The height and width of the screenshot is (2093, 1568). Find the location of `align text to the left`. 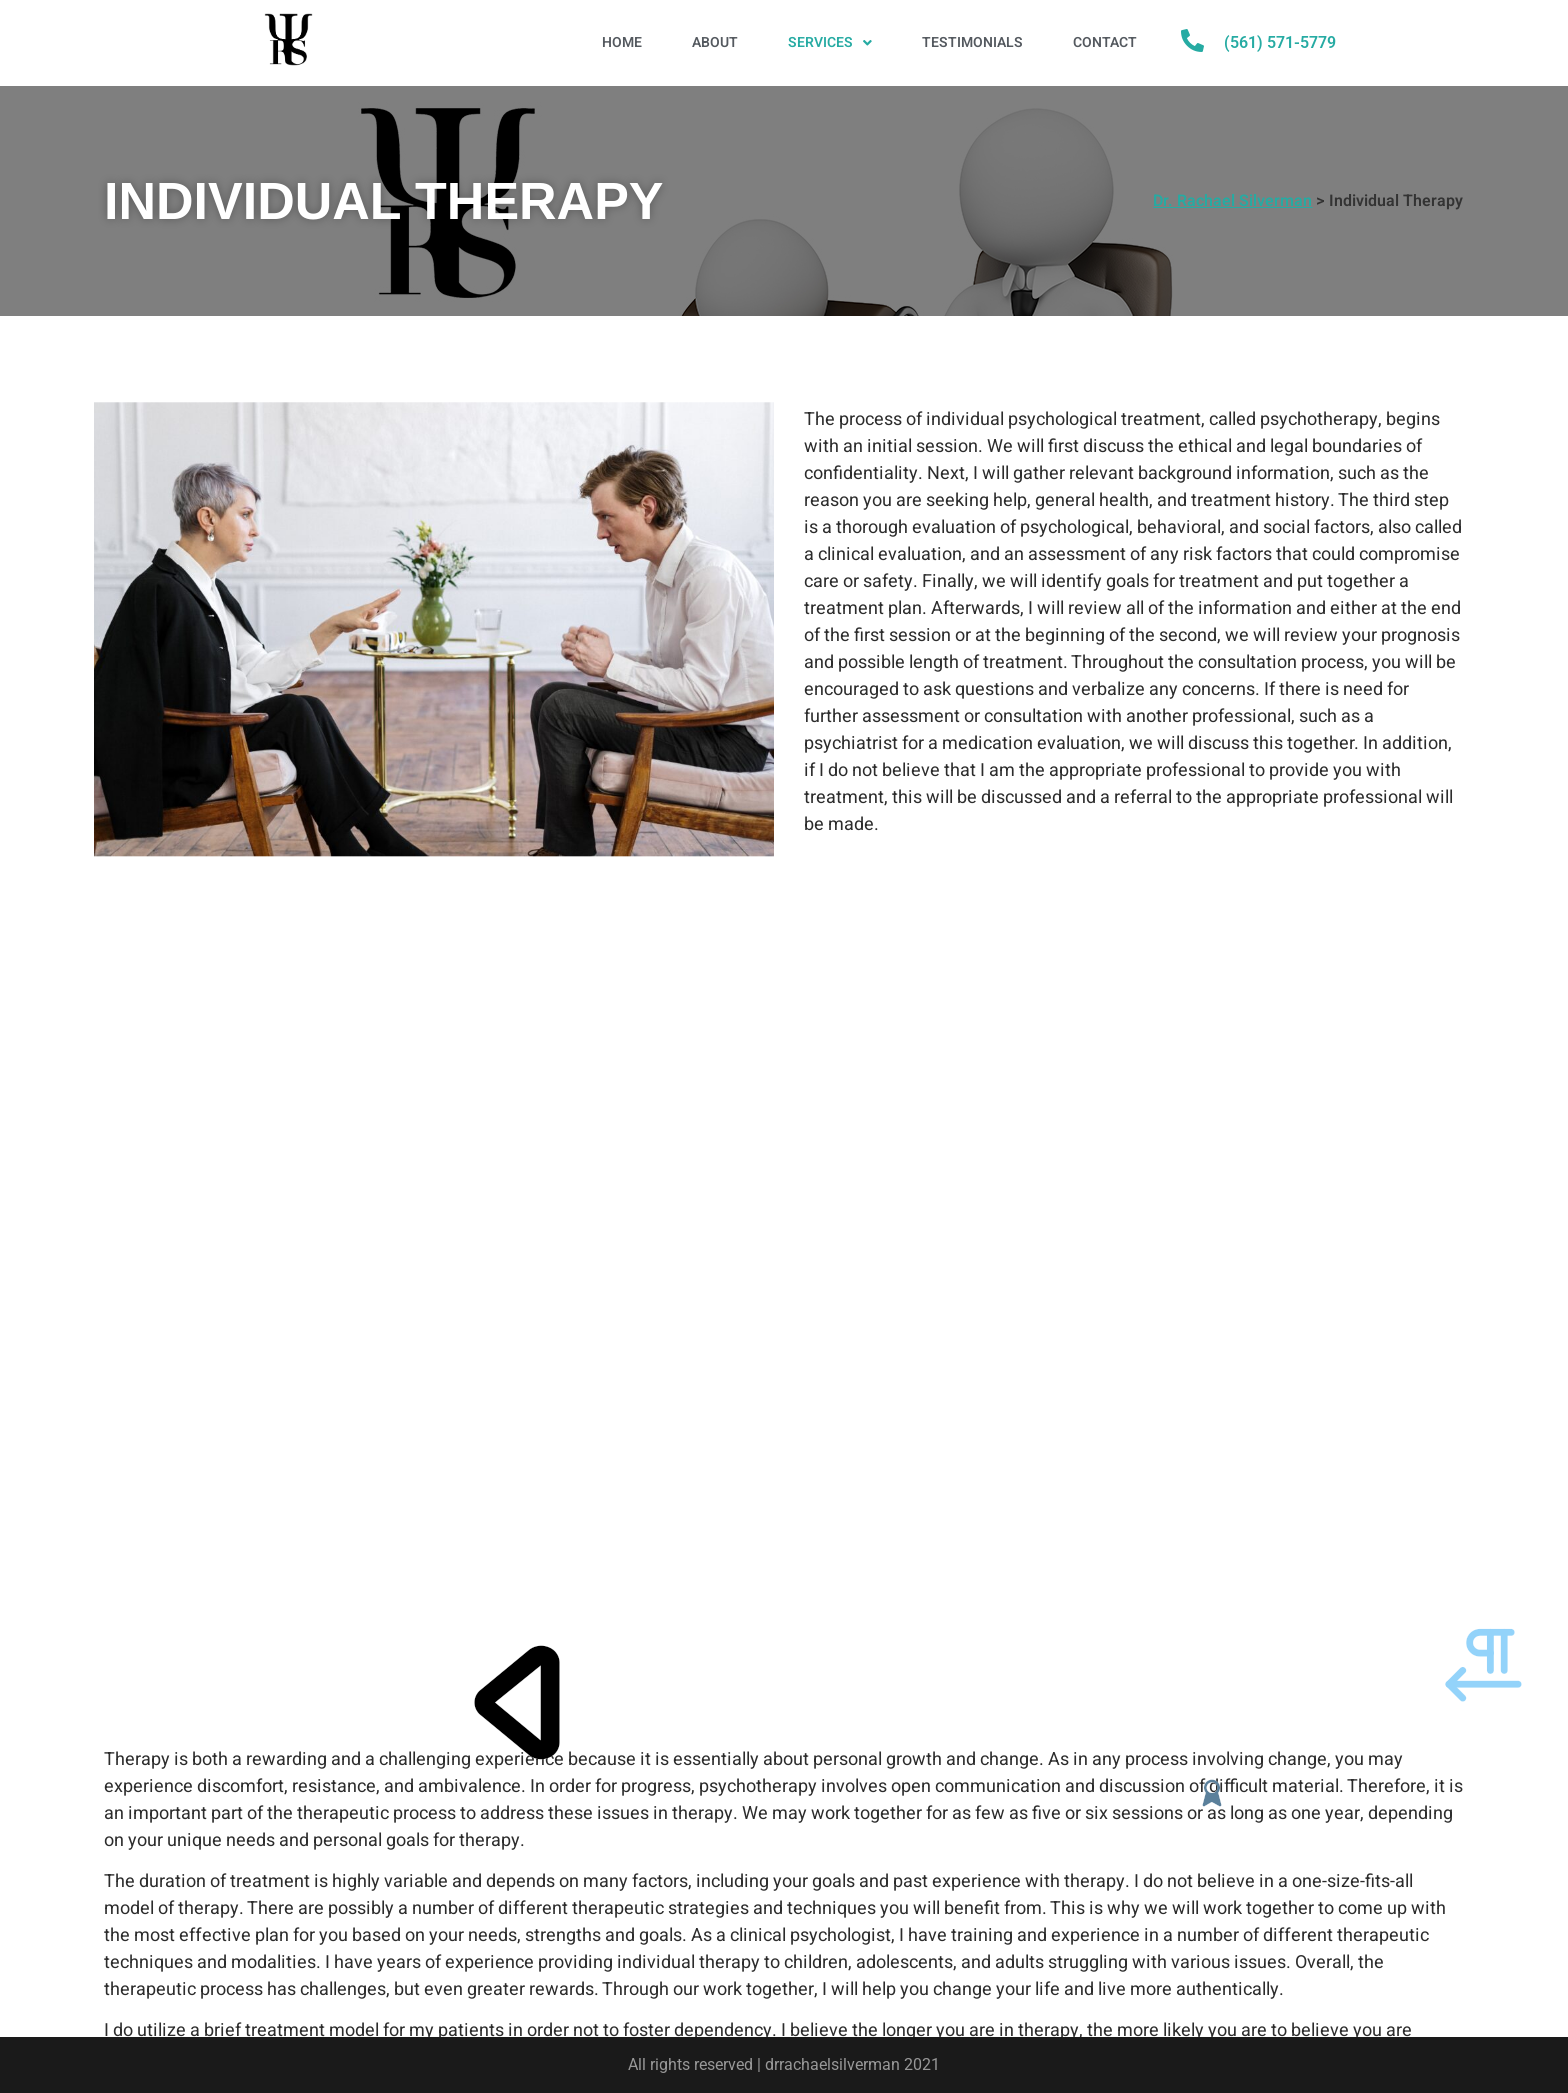

align text to the left is located at coordinates (1483, 1663).